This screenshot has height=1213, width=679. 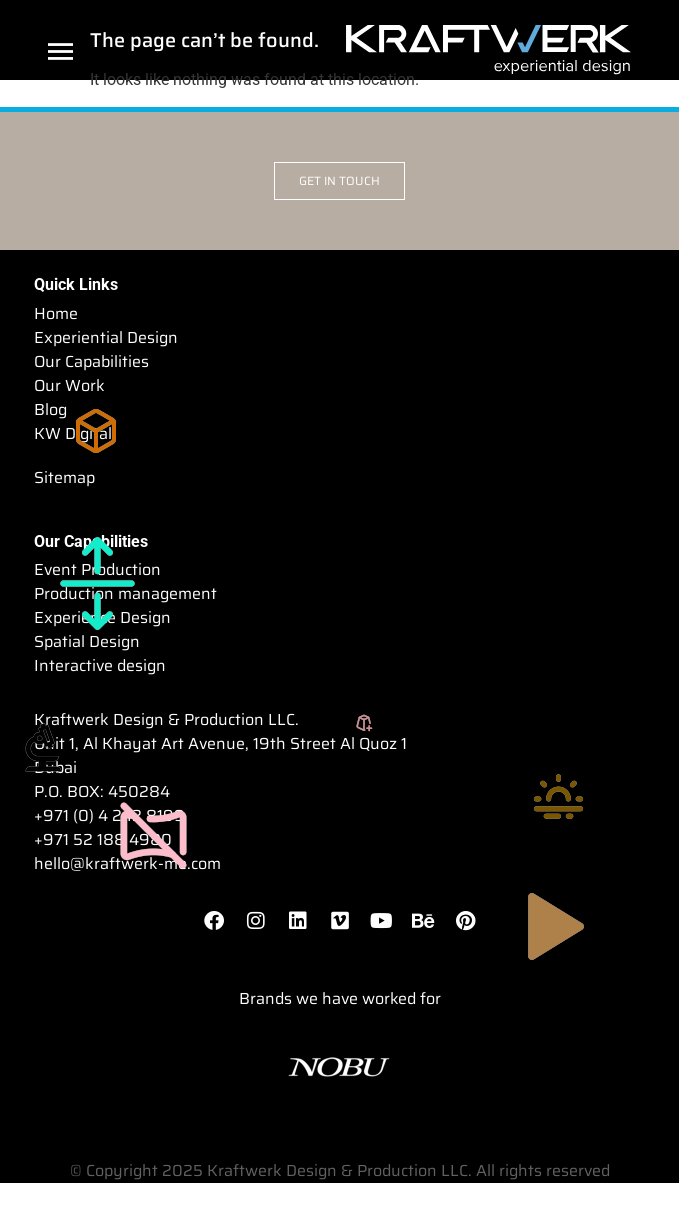 I want to click on play media content, so click(x=550, y=926).